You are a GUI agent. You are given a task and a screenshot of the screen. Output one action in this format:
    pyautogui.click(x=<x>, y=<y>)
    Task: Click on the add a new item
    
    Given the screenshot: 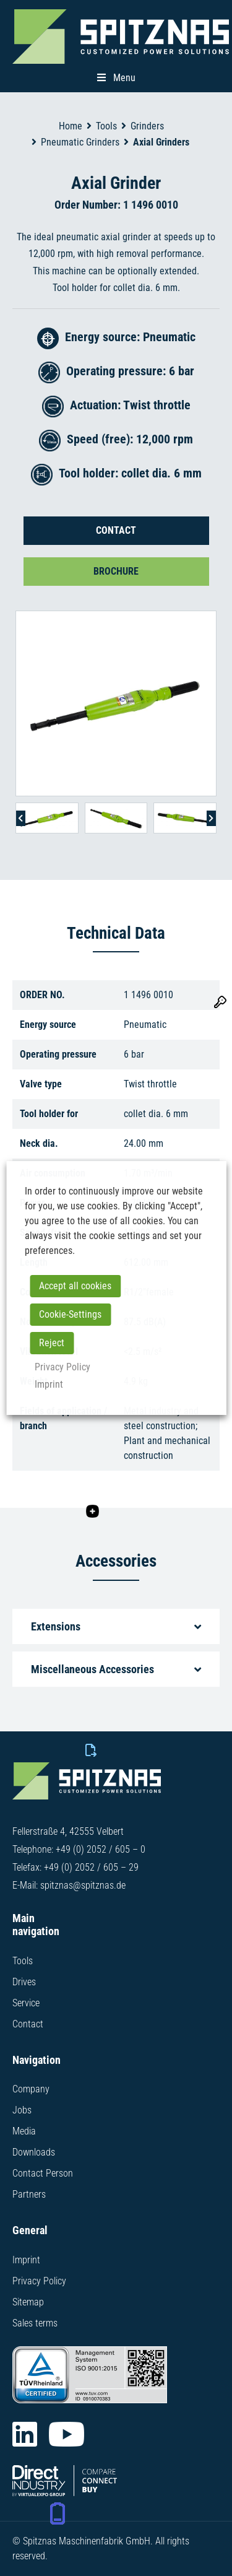 What is the action you would take?
    pyautogui.click(x=92, y=1511)
    